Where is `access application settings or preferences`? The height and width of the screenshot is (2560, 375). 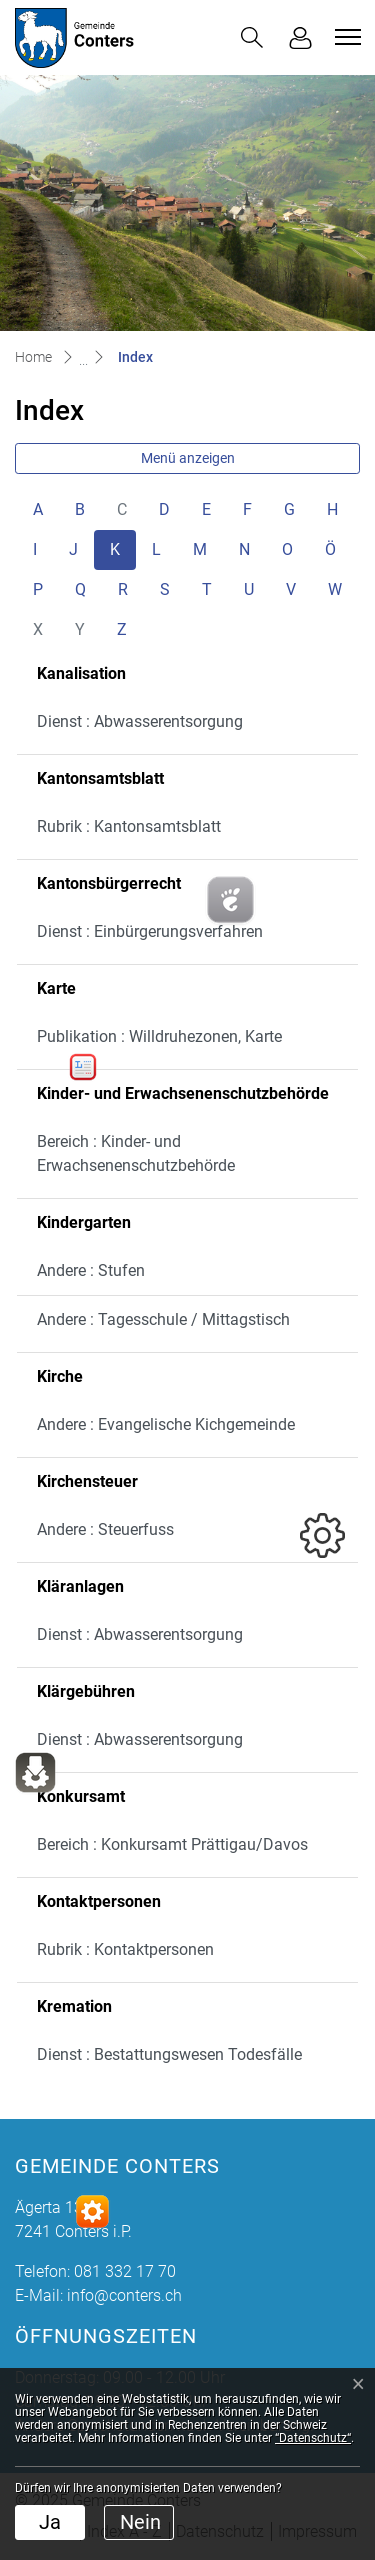 access application settings or preferences is located at coordinates (322, 1535).